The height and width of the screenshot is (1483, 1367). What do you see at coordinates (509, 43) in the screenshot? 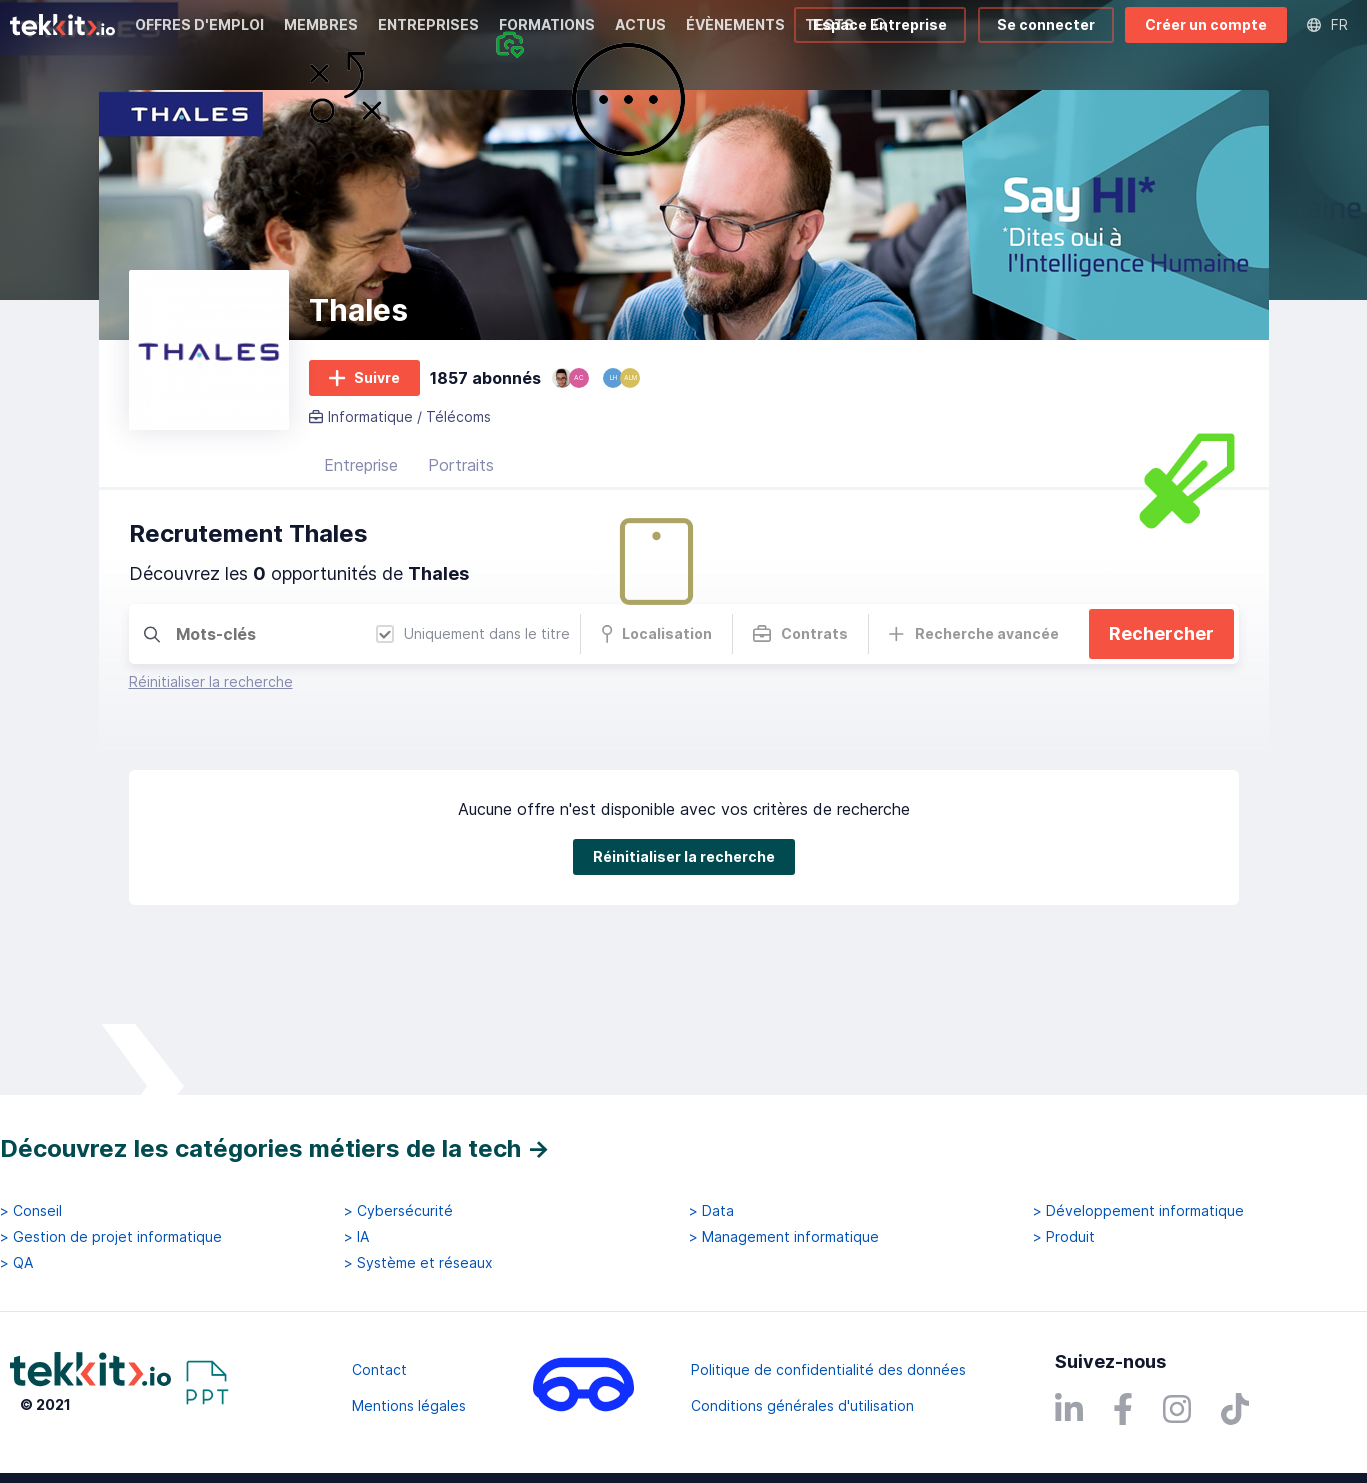
I see `mark photo as favorite` at bounding box center [509, 43].